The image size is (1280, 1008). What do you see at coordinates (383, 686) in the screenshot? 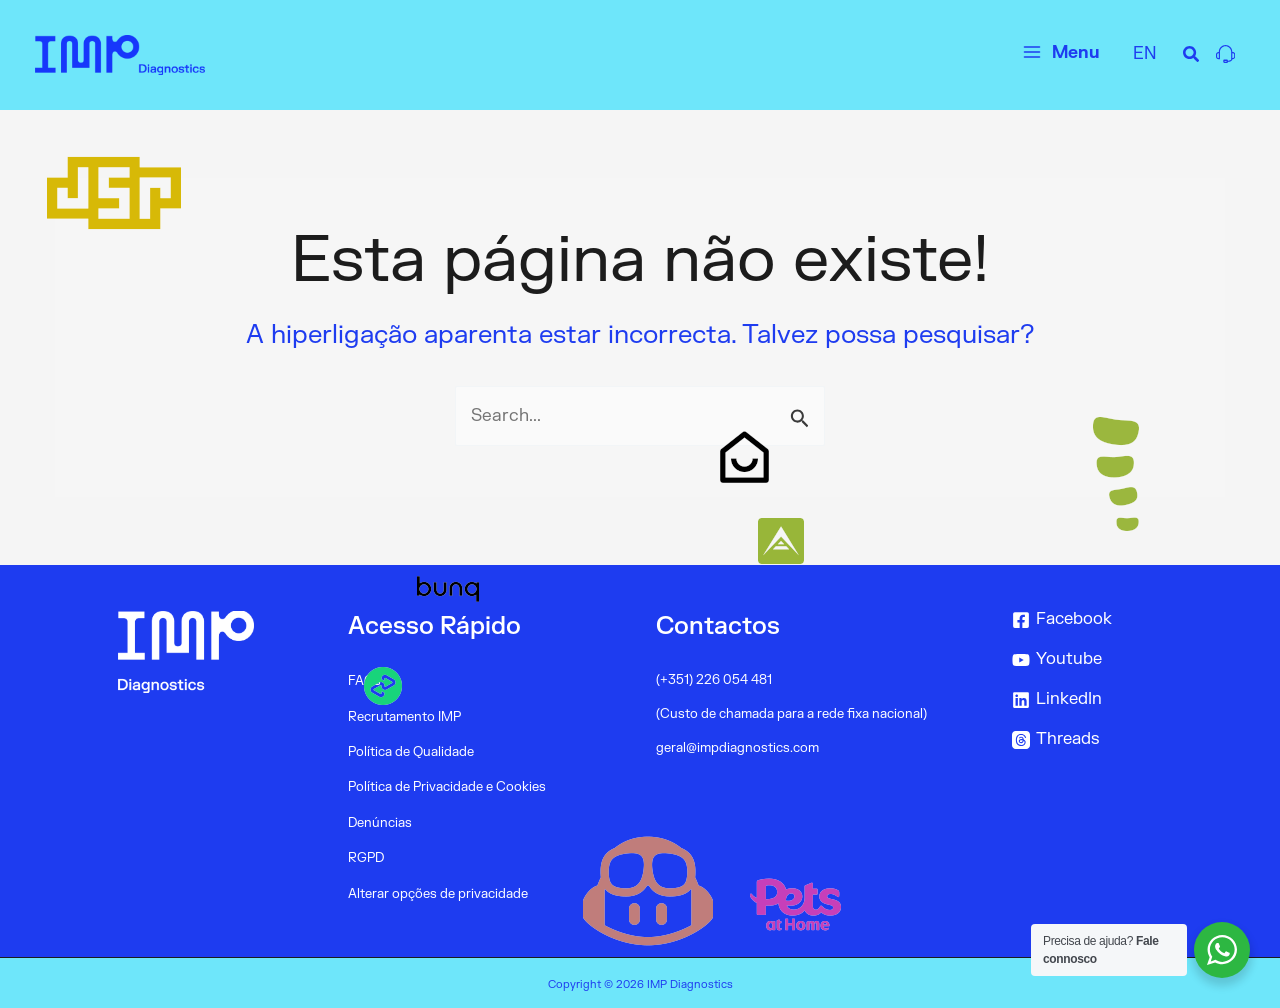
I see `pay with afterpay at checkout` at bounding box center [383, 686].